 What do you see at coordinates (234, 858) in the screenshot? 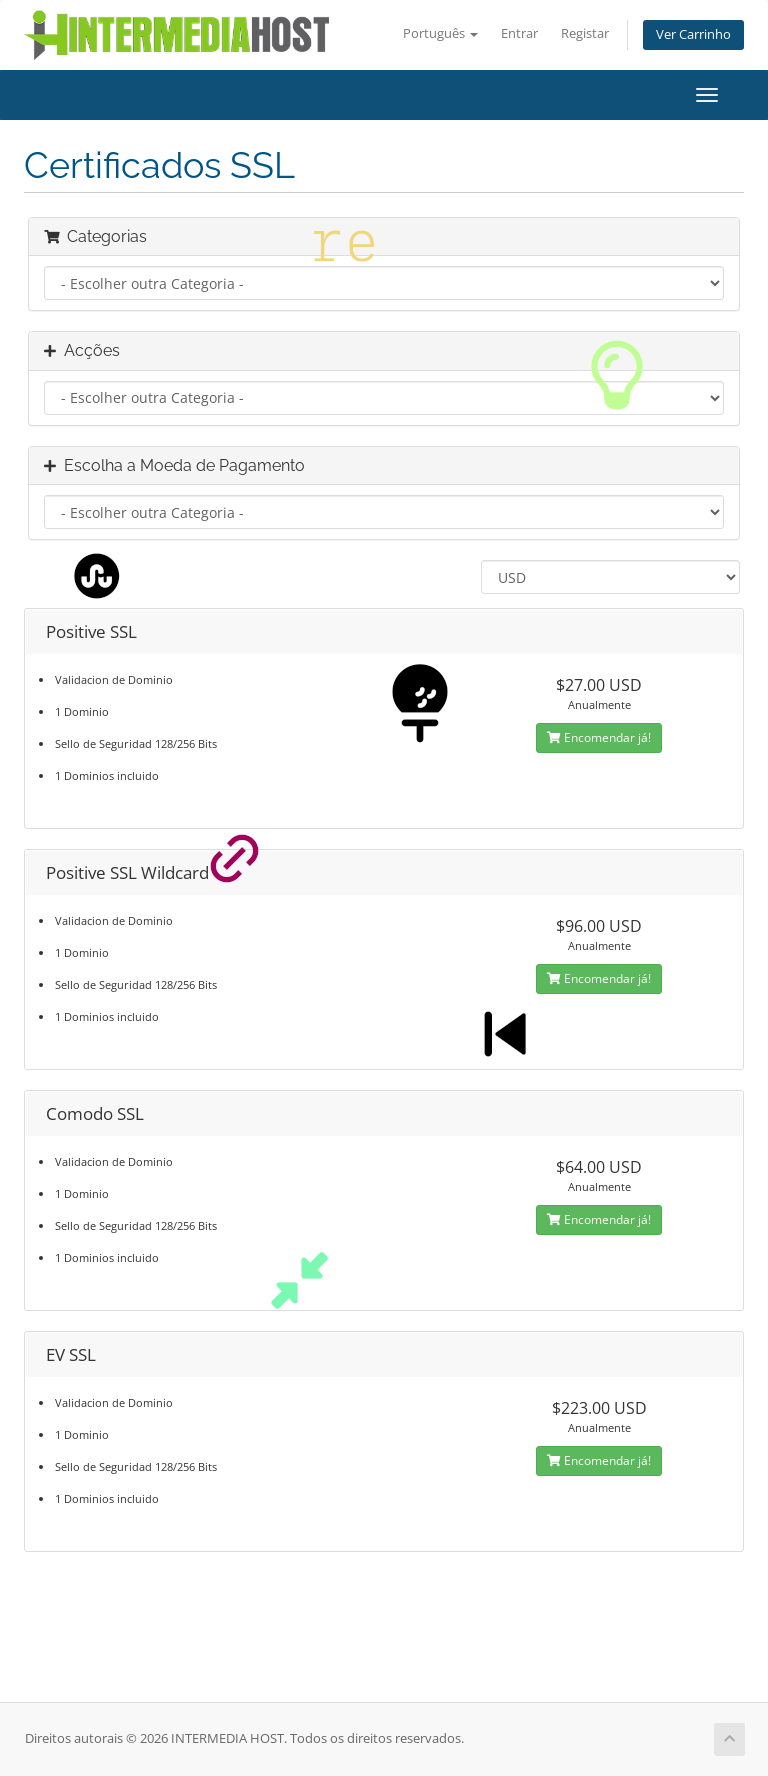
I see `insert or add a hyperlink` at bounding box center [234, 858].